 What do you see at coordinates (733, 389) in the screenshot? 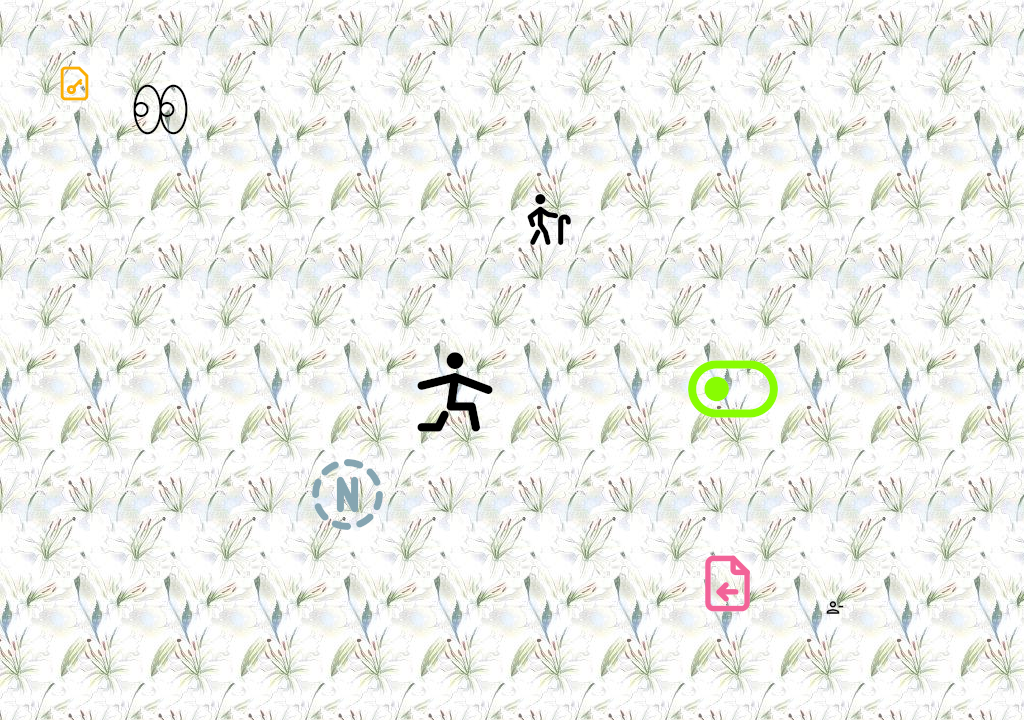
I see `toggle switch in off position` at bounding box center [733, 389].